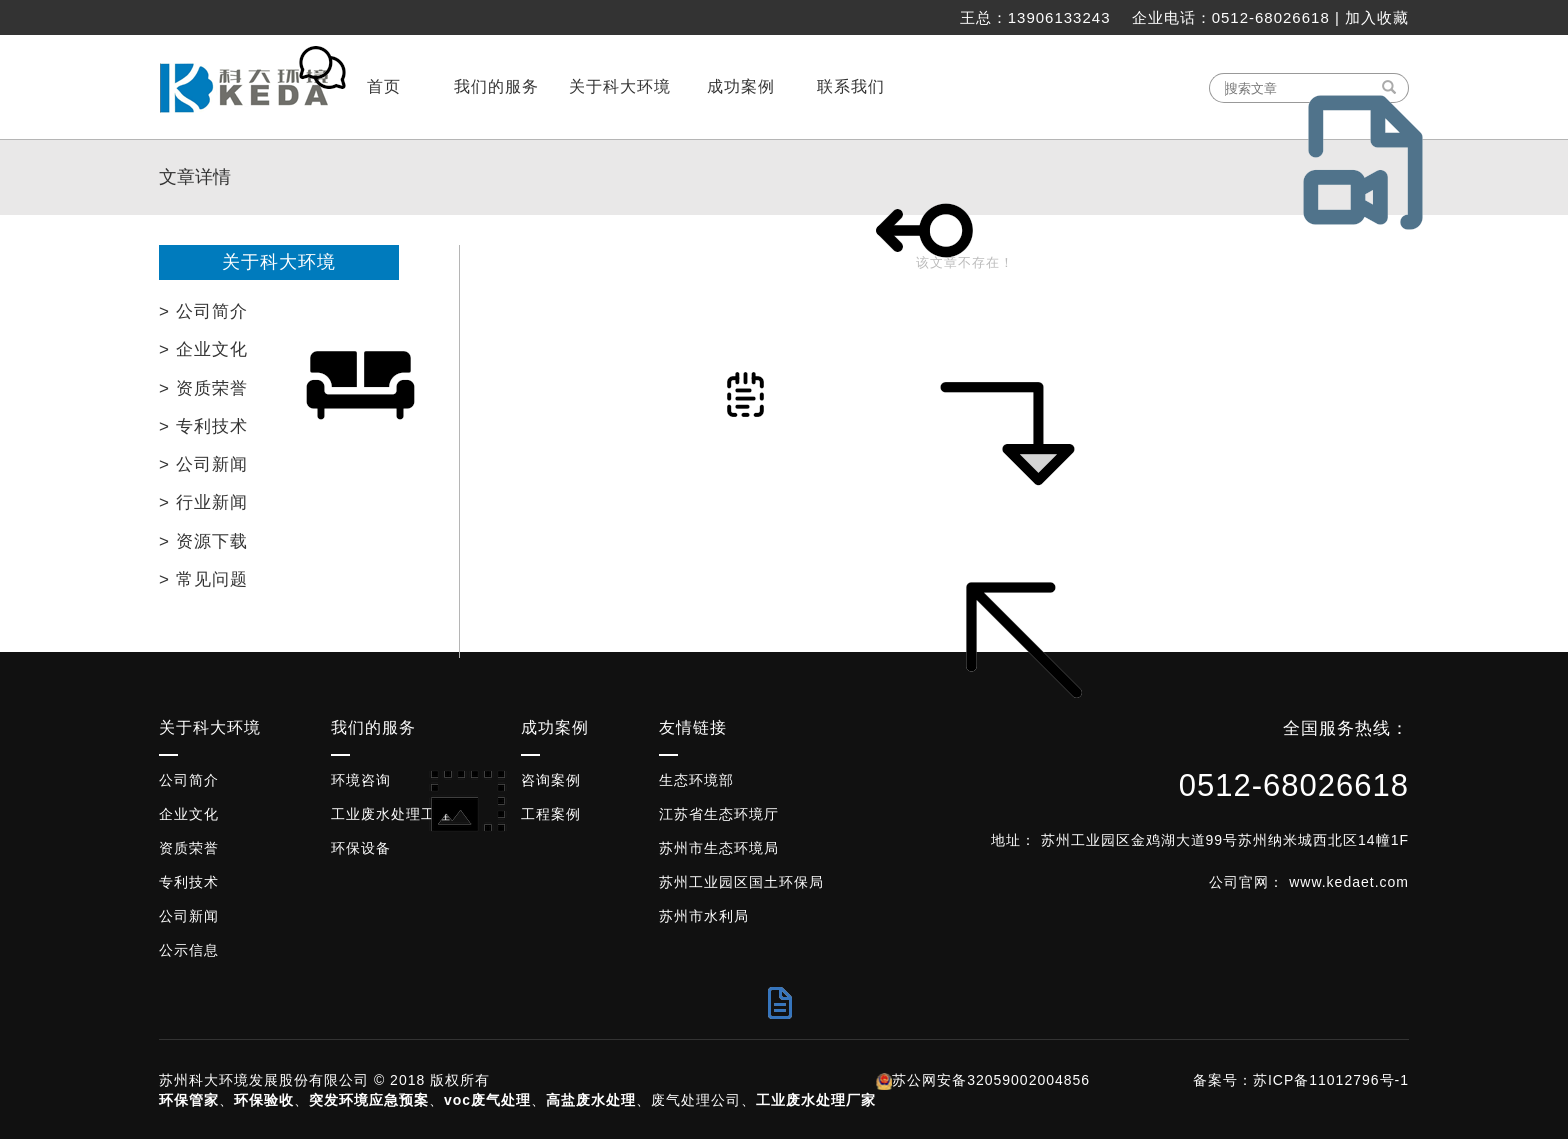 The image size is (1568, 1139). What do you see at coordinates (924, 230) in the screenshot?
I see `swipe left to dismiss or navigate back` at bounding box center [924, 230].